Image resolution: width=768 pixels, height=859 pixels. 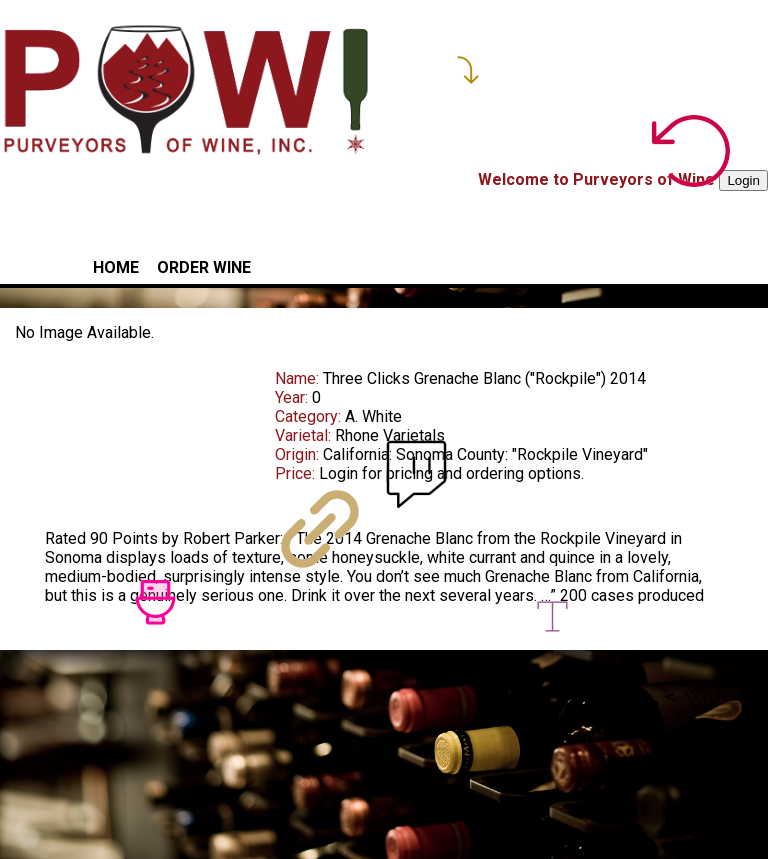 I want to click on indicates restroom or bathroom location, so click(x=155, y=601).